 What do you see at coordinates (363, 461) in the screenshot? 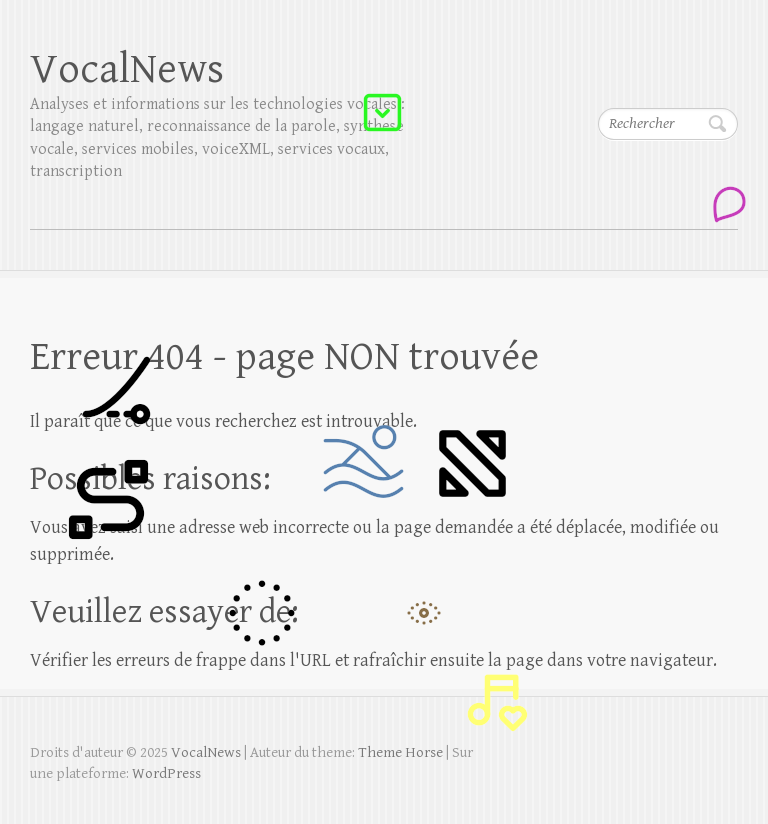
I see `access swimming pool or aquatic facilities` at bounding box center [363, 461].